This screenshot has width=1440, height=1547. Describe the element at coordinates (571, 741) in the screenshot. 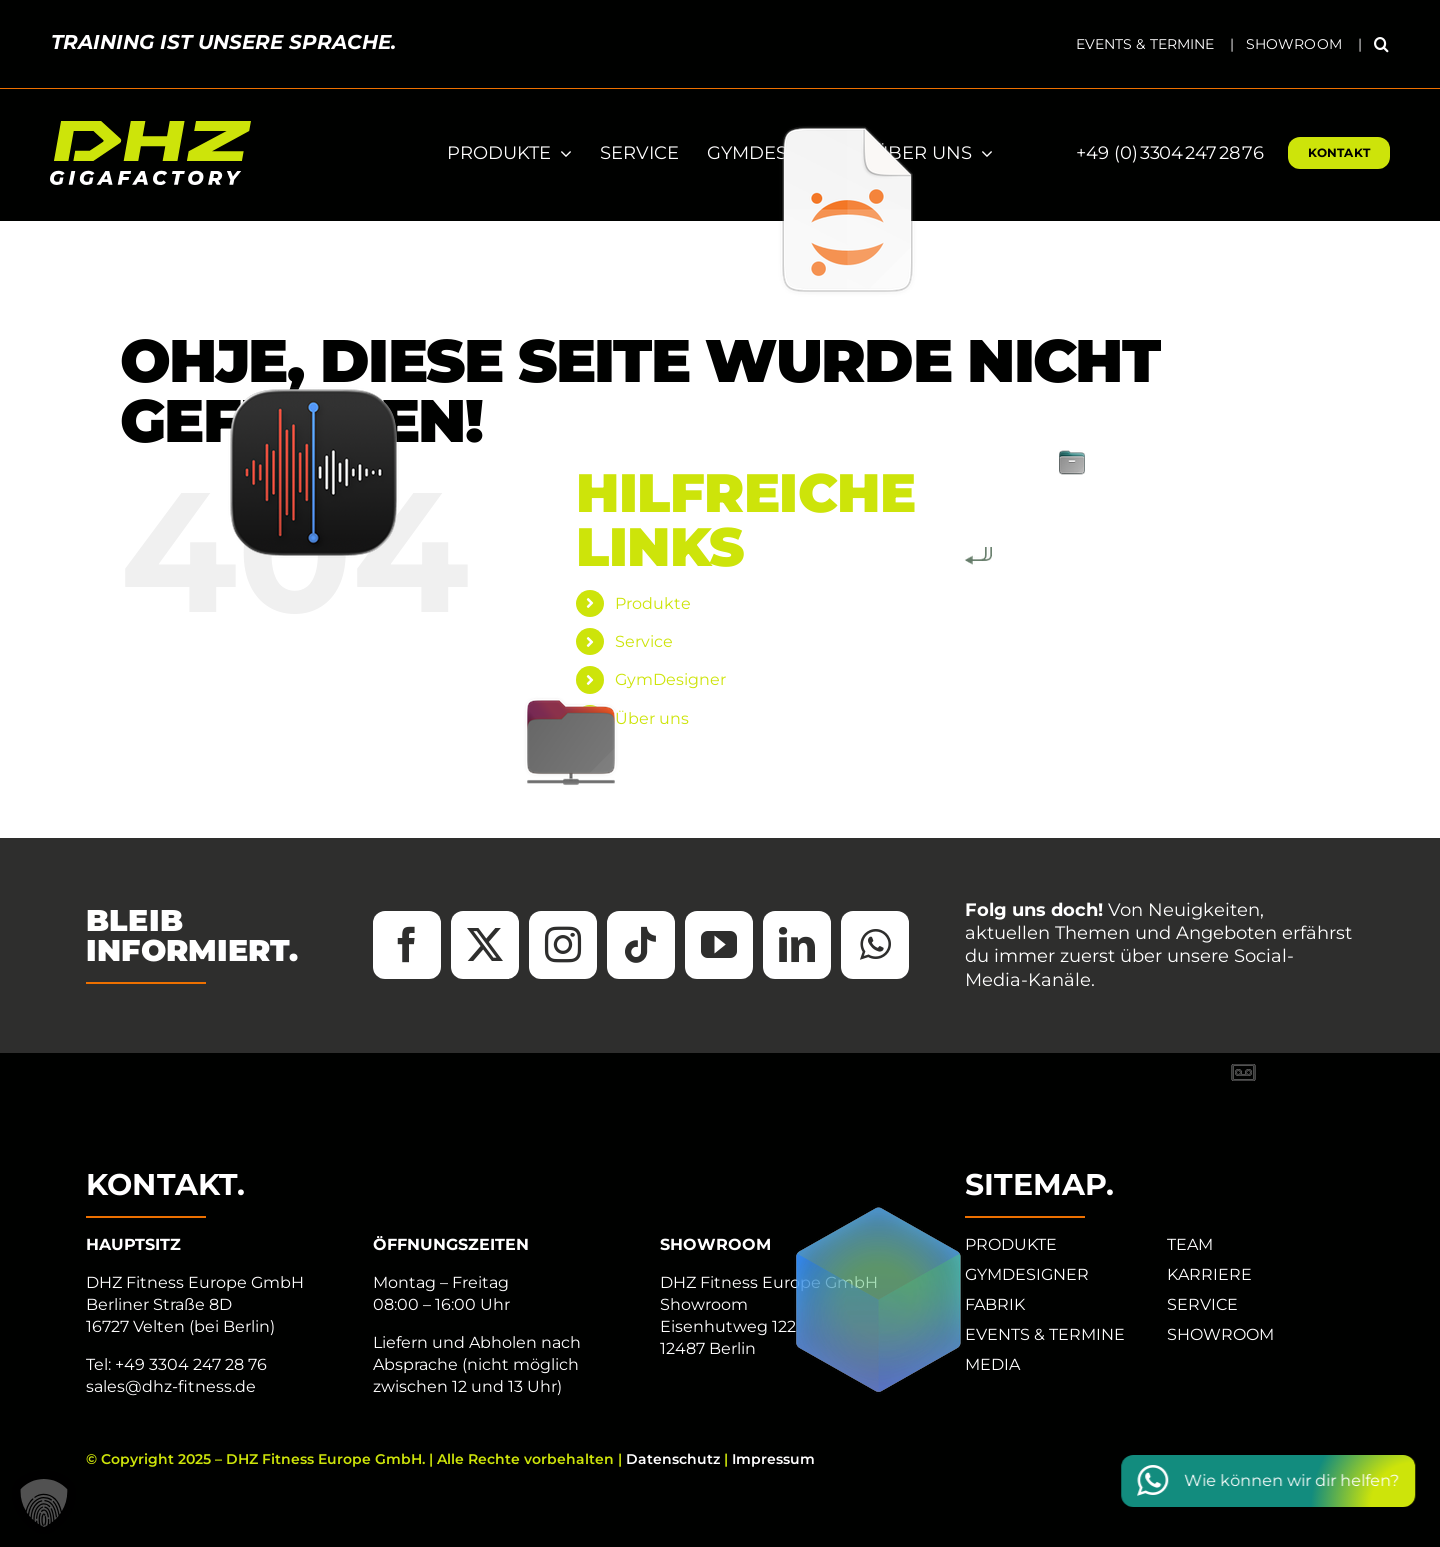

I see `access files stored on a remote server or network` at that location.